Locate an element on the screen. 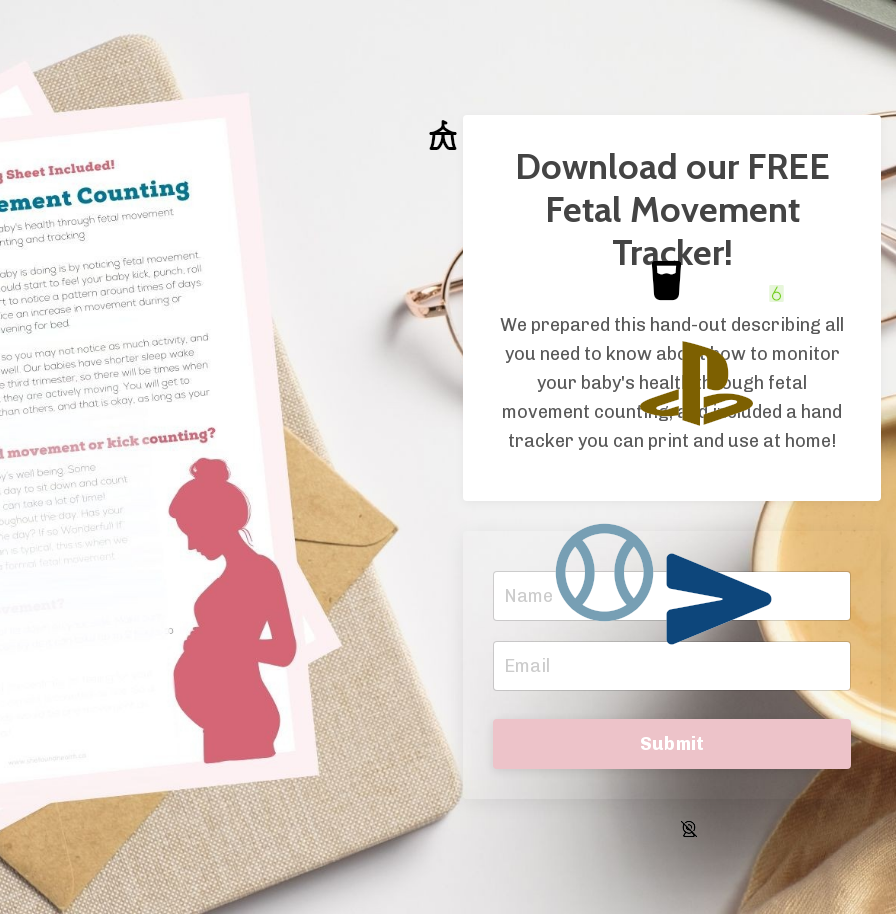  access tennis or racquet sports features is located at coordinates (604, 572).